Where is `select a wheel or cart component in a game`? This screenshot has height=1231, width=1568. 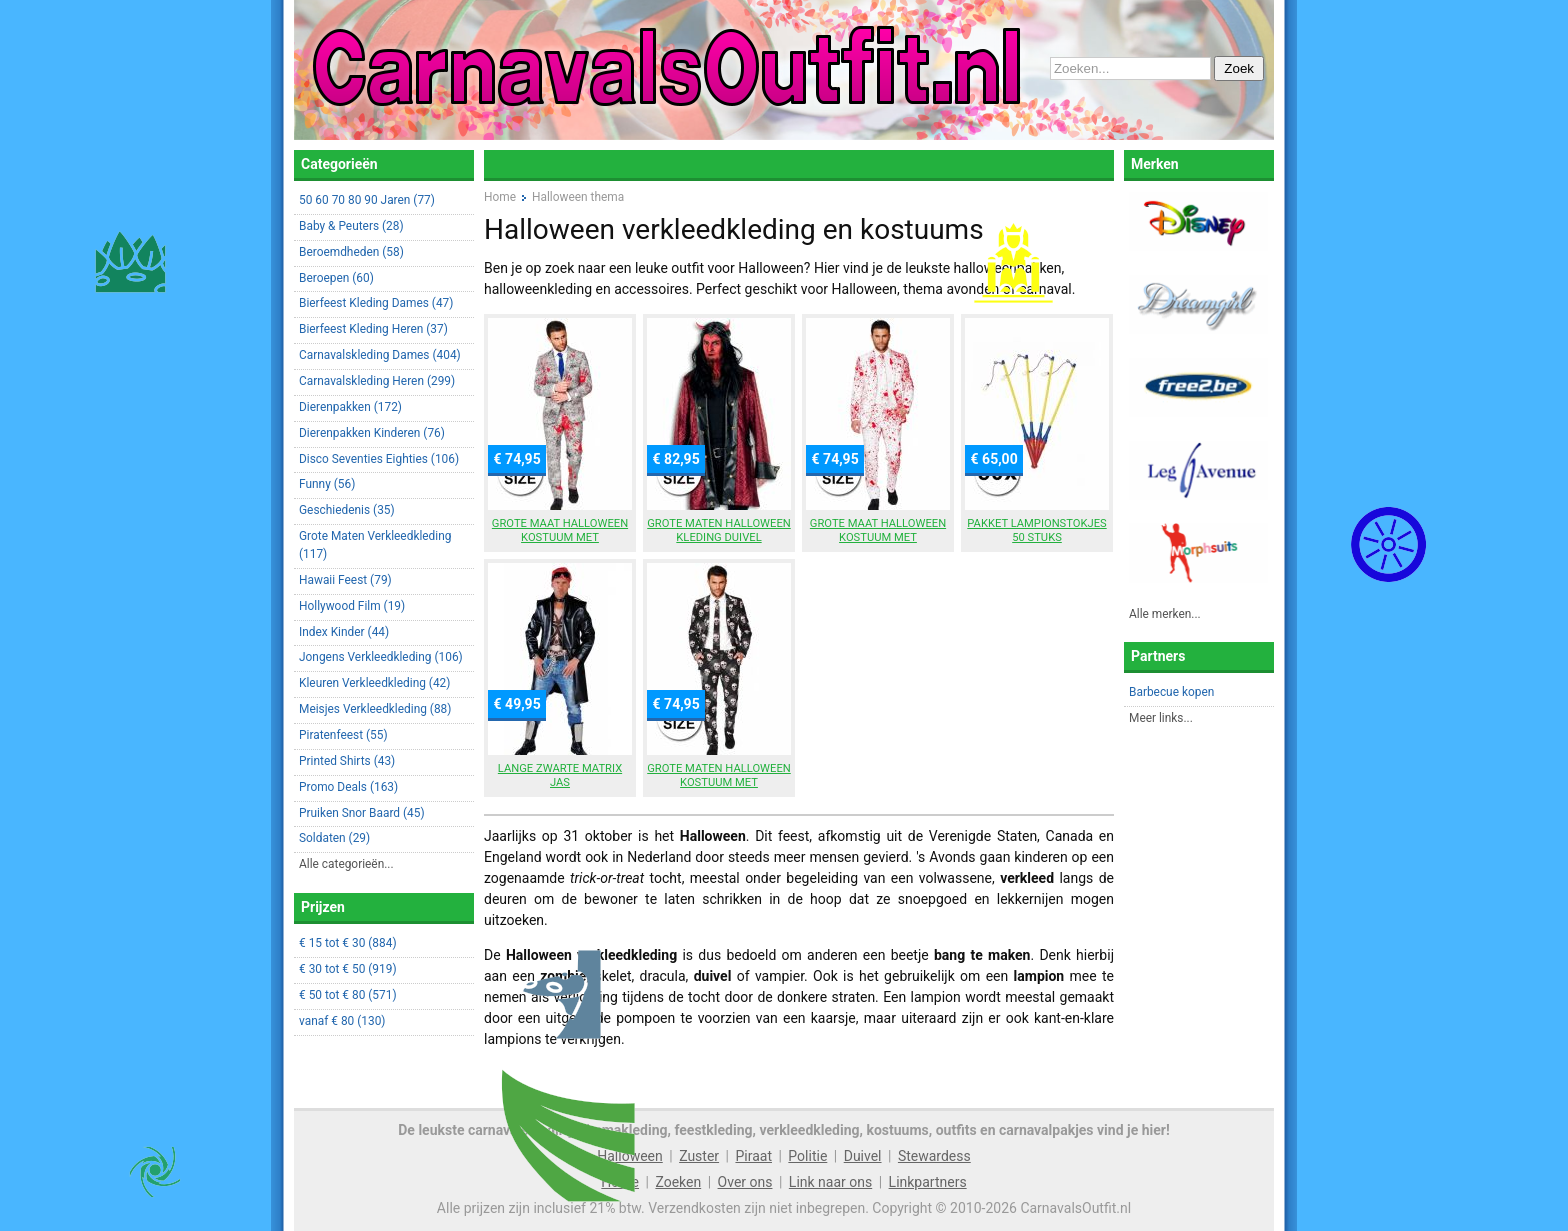 select a wheel or cart component in a game is located at coordinates (1388, 544).